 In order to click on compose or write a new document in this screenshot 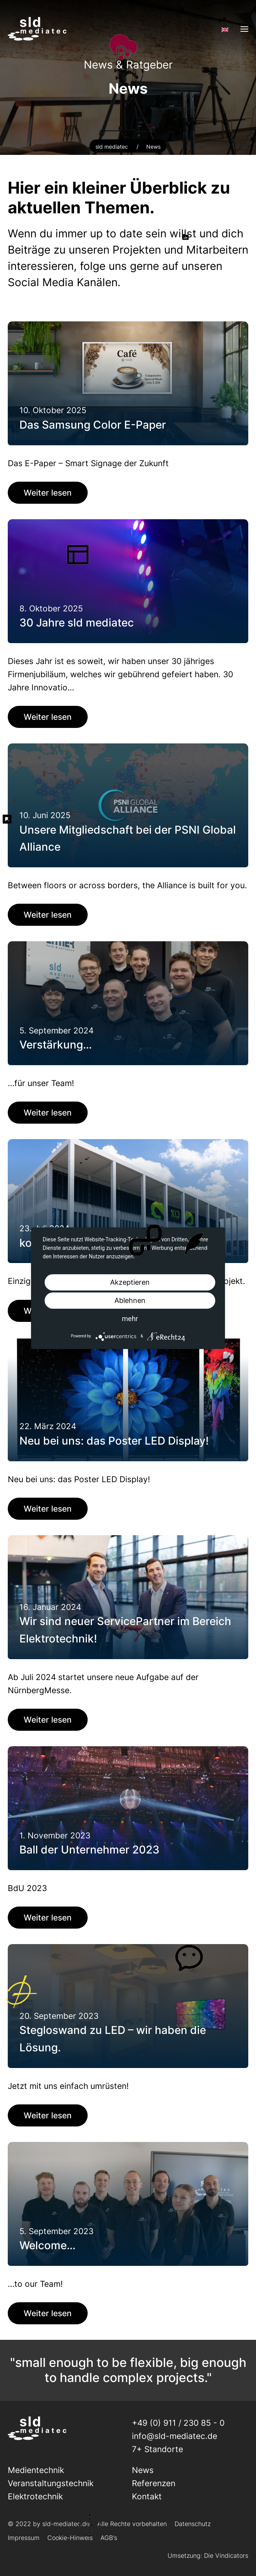, I will do `click(194, 1244)`.